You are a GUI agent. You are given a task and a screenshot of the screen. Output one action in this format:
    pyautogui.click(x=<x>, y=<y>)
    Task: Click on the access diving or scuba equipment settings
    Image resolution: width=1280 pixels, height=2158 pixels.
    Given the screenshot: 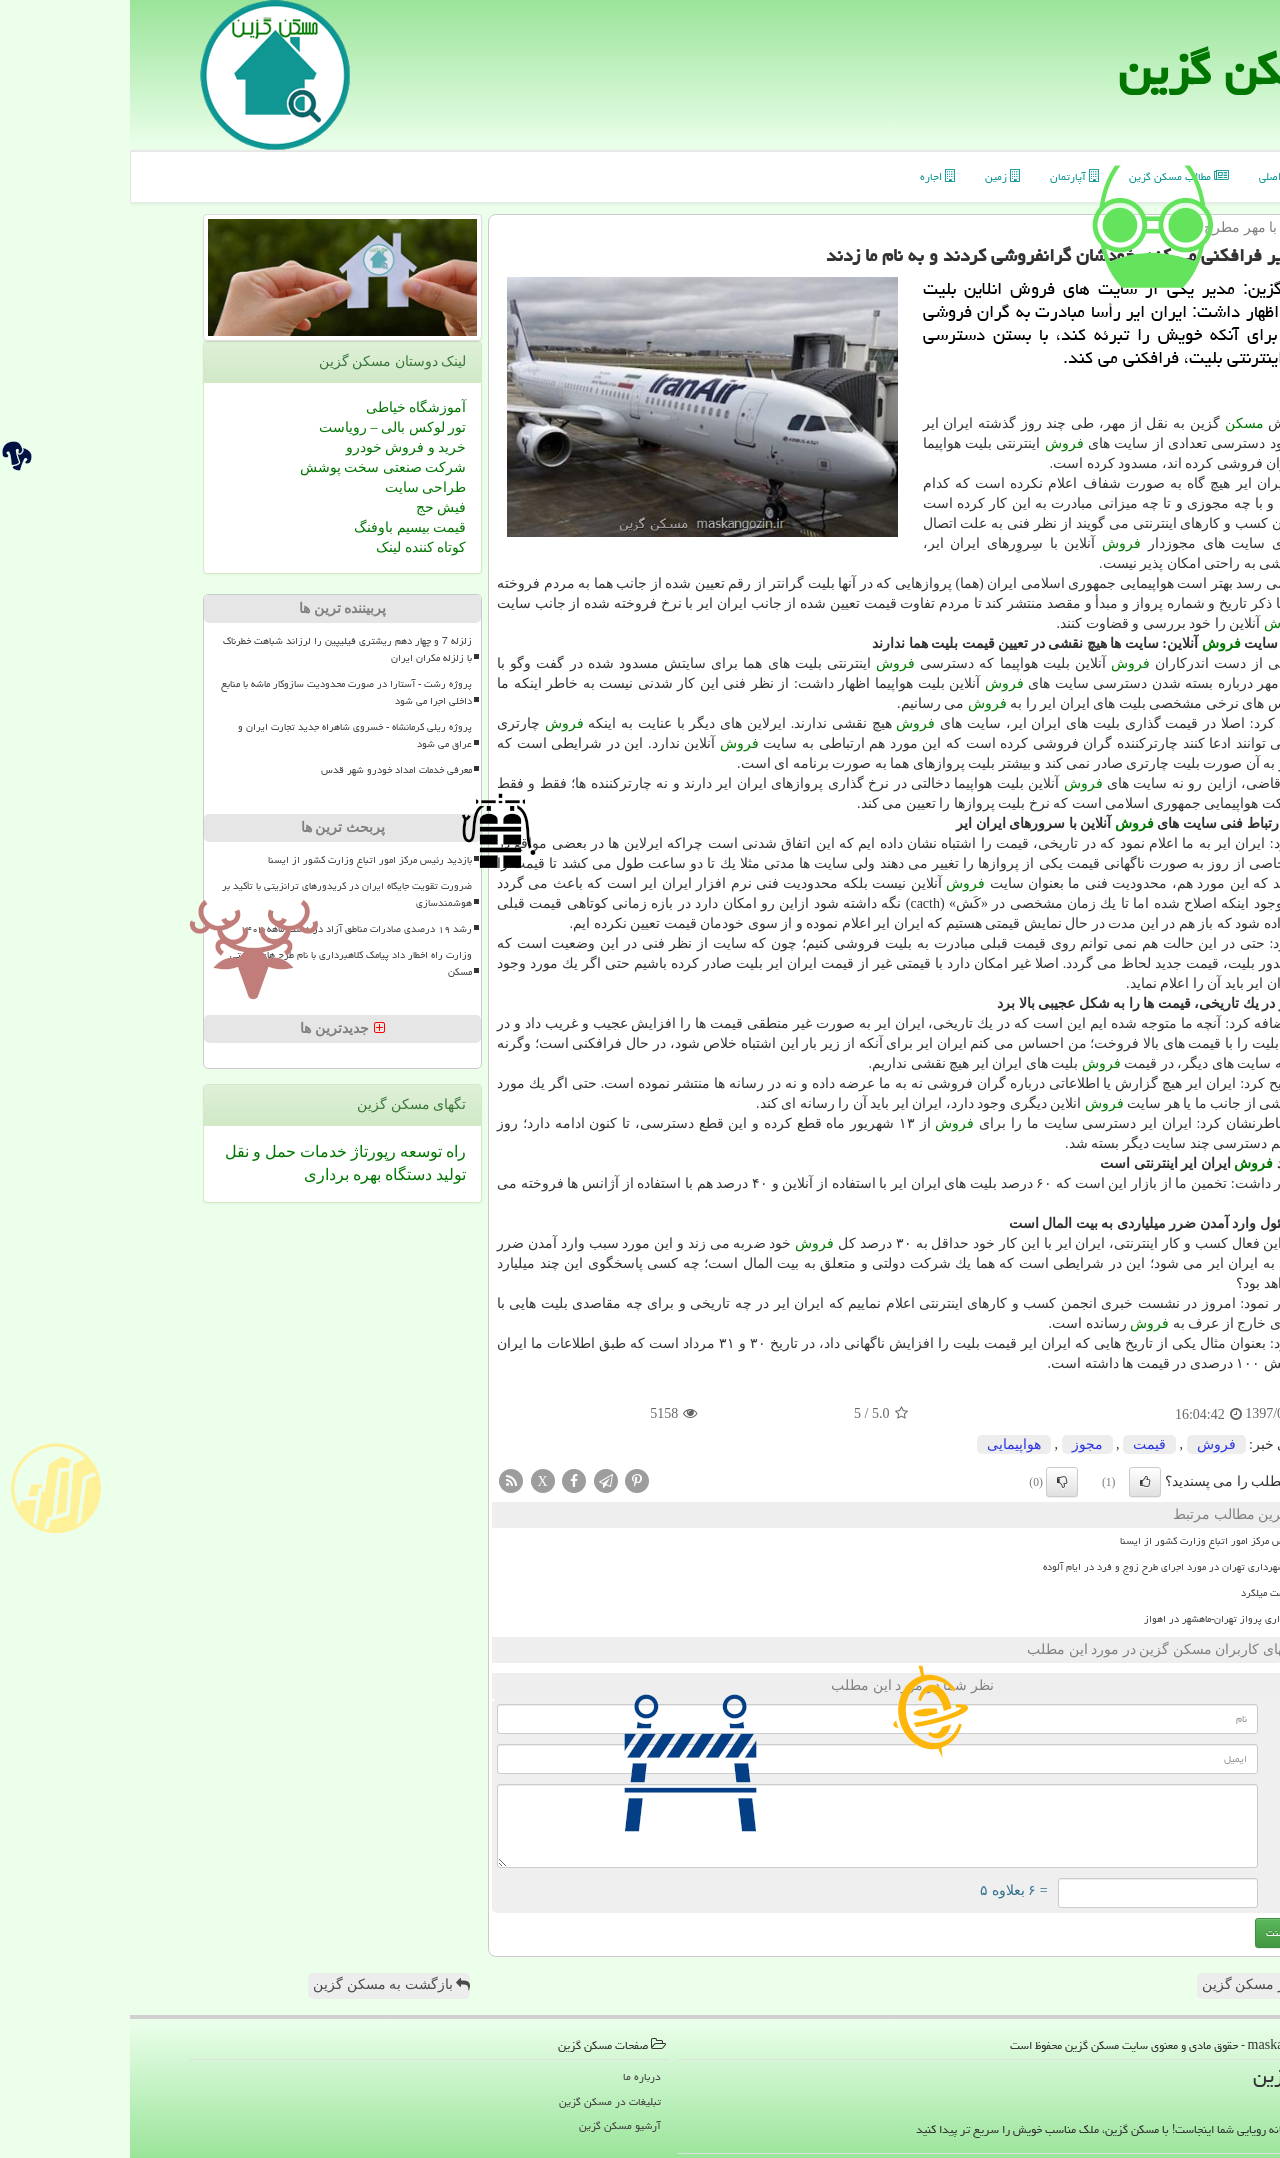 What is the action you would take?
    pyautogui.click(x=500, y=830)
    